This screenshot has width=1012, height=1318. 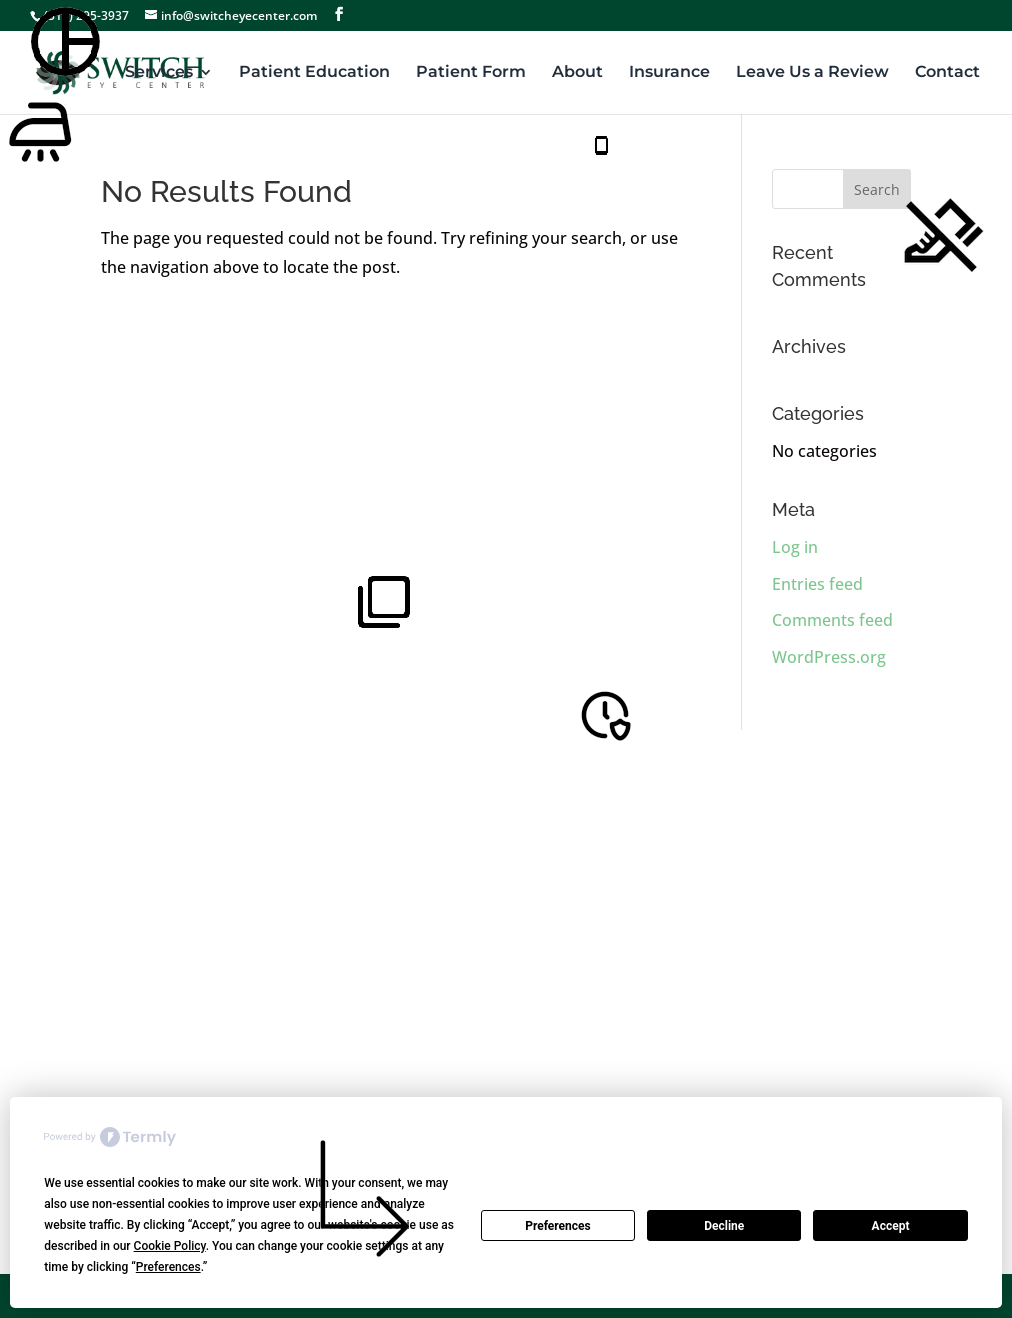 What do you see at coordinates (601, 145) in the screenshot?
I see `access mobile device settings` at bounding box center [601, 145].